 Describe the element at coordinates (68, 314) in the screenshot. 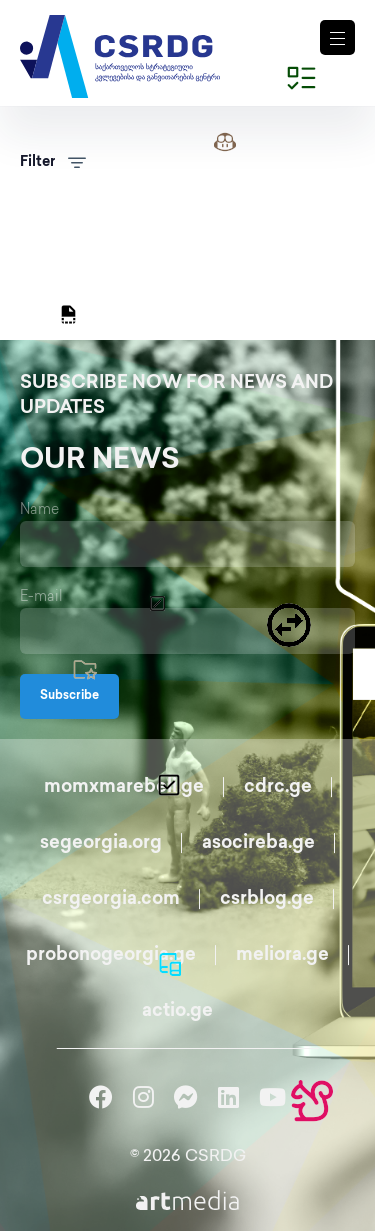

I see `file partially uploaded or in progress` at that location.